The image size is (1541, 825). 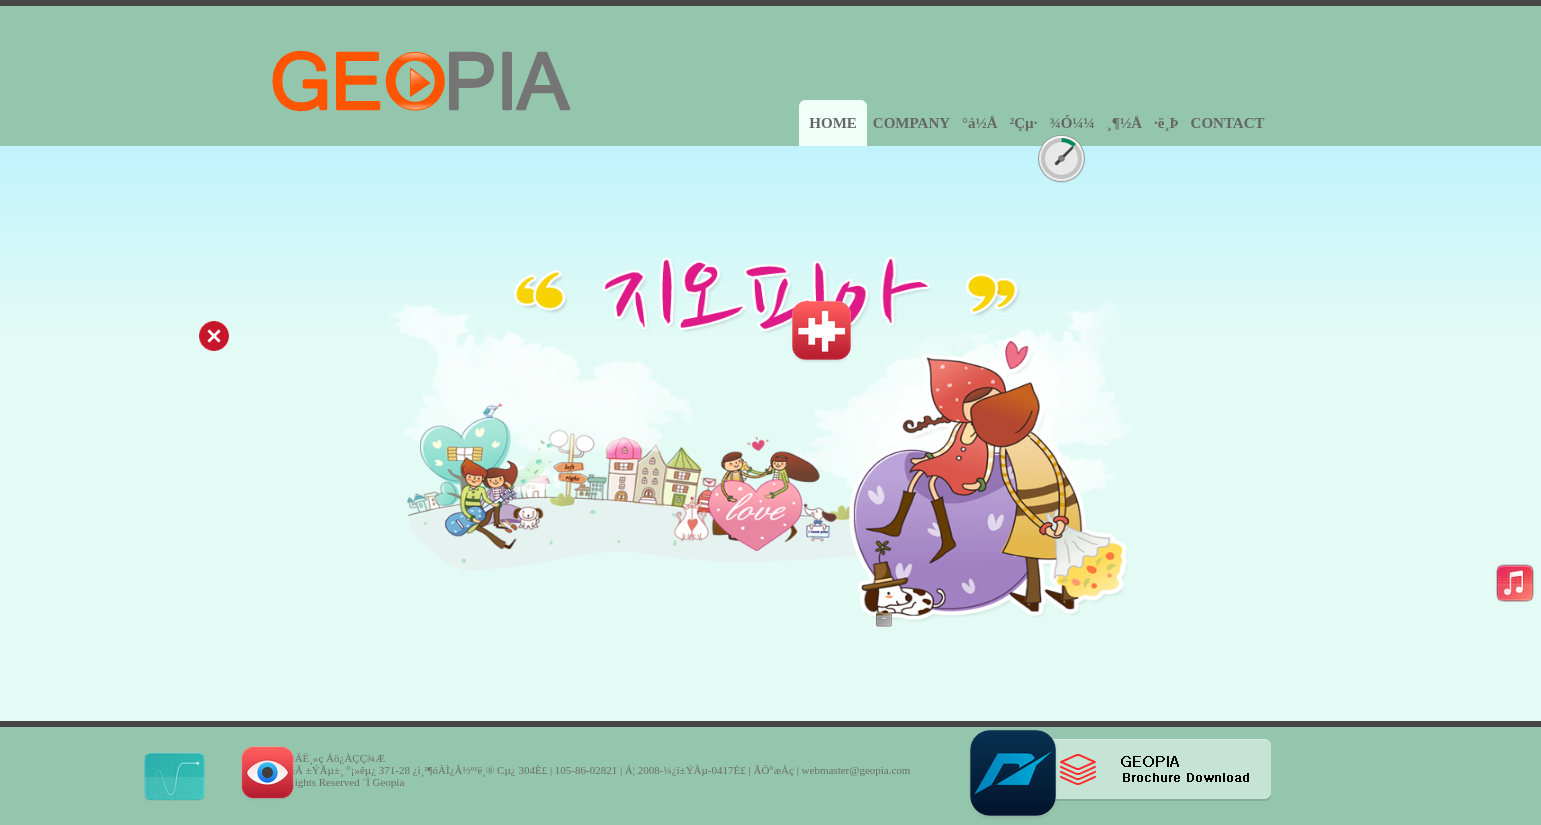 I want to click on open sysprof system profiler, so click(x=1061, y=158).